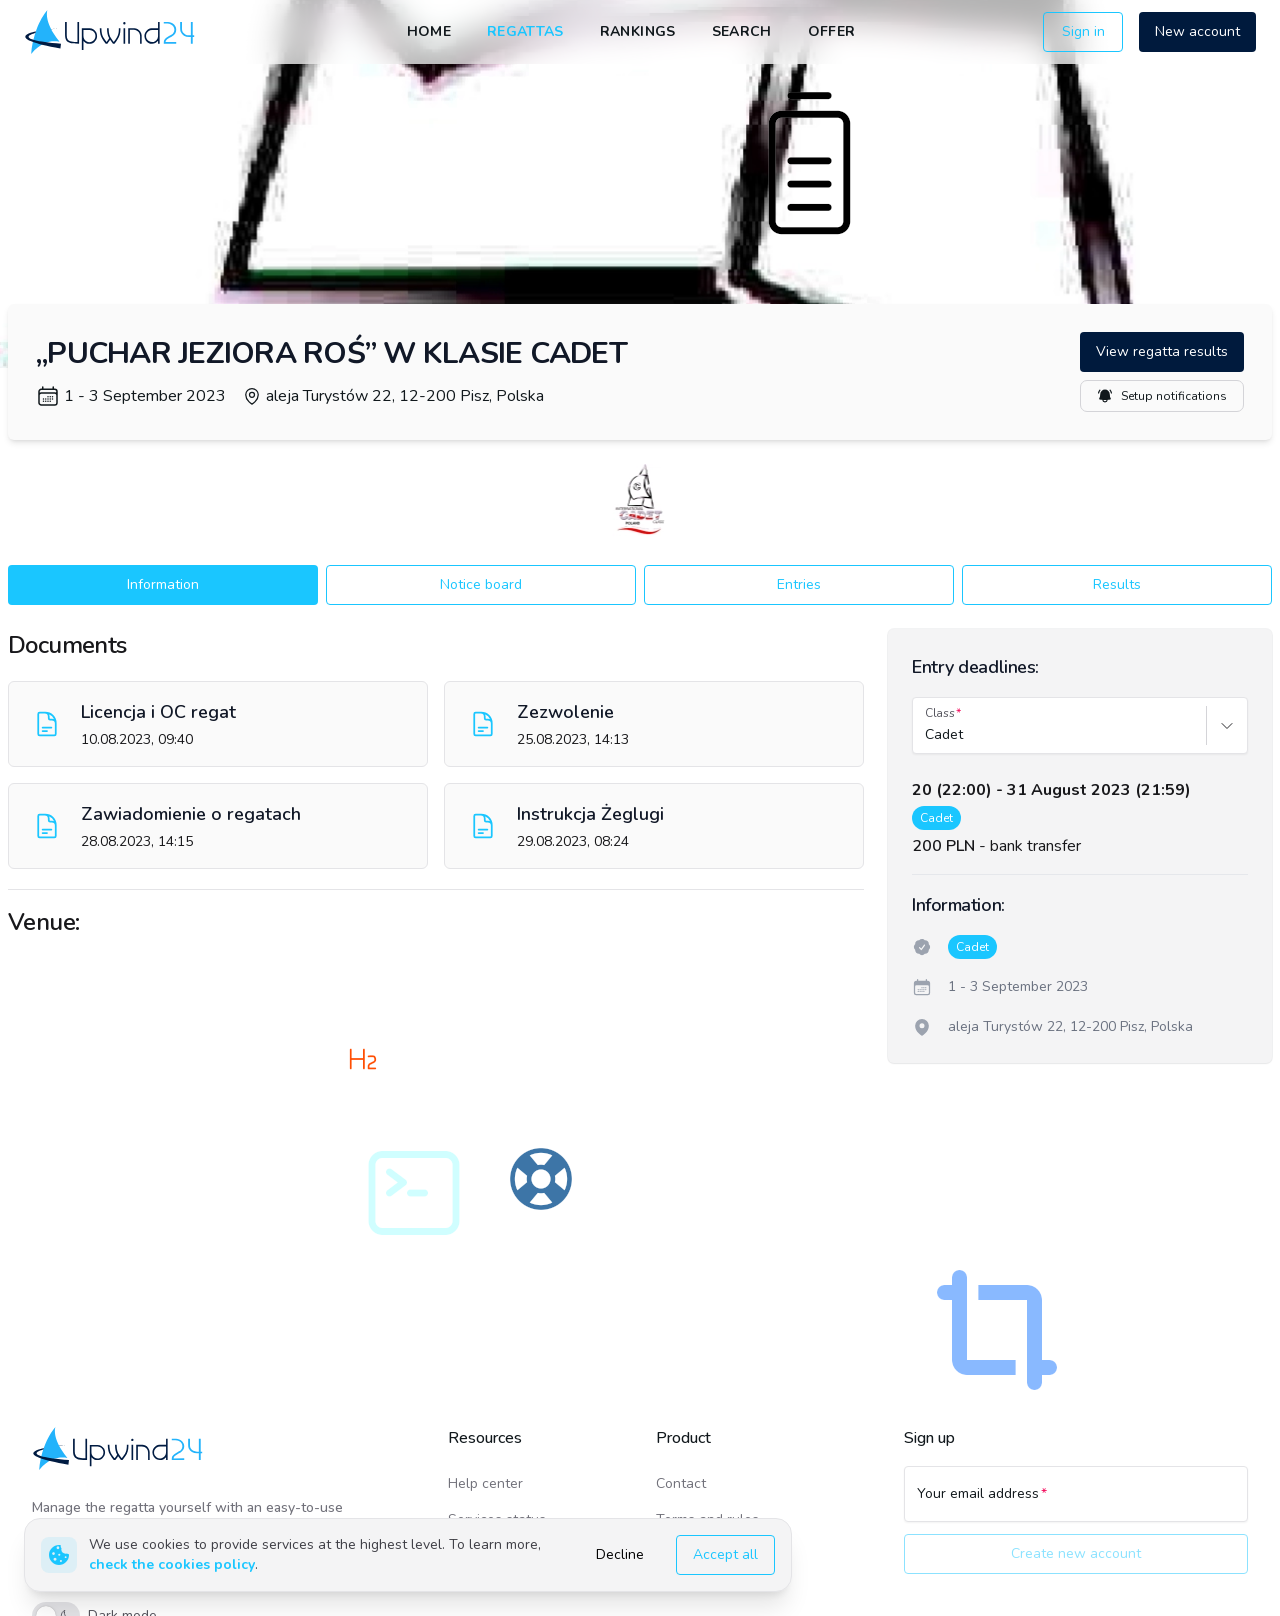 The width and height of the screenshot is (1280, 1616). What do you see at coordinates (541, 1179) in the screenshot?
I see `access help or support center` at bounding box center [541, 1179].